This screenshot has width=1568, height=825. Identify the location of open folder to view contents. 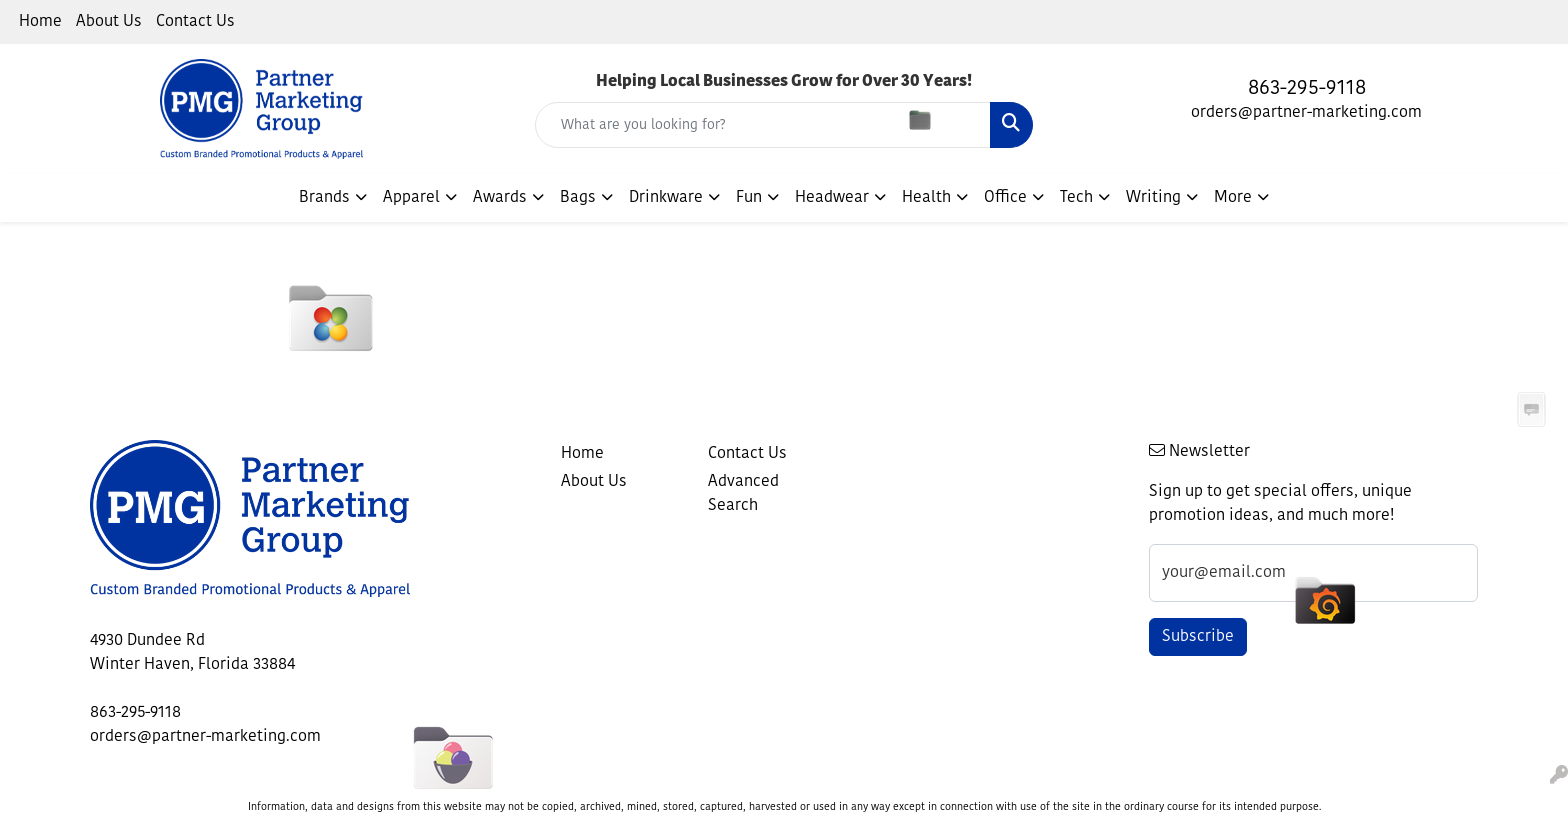
(920, 120).